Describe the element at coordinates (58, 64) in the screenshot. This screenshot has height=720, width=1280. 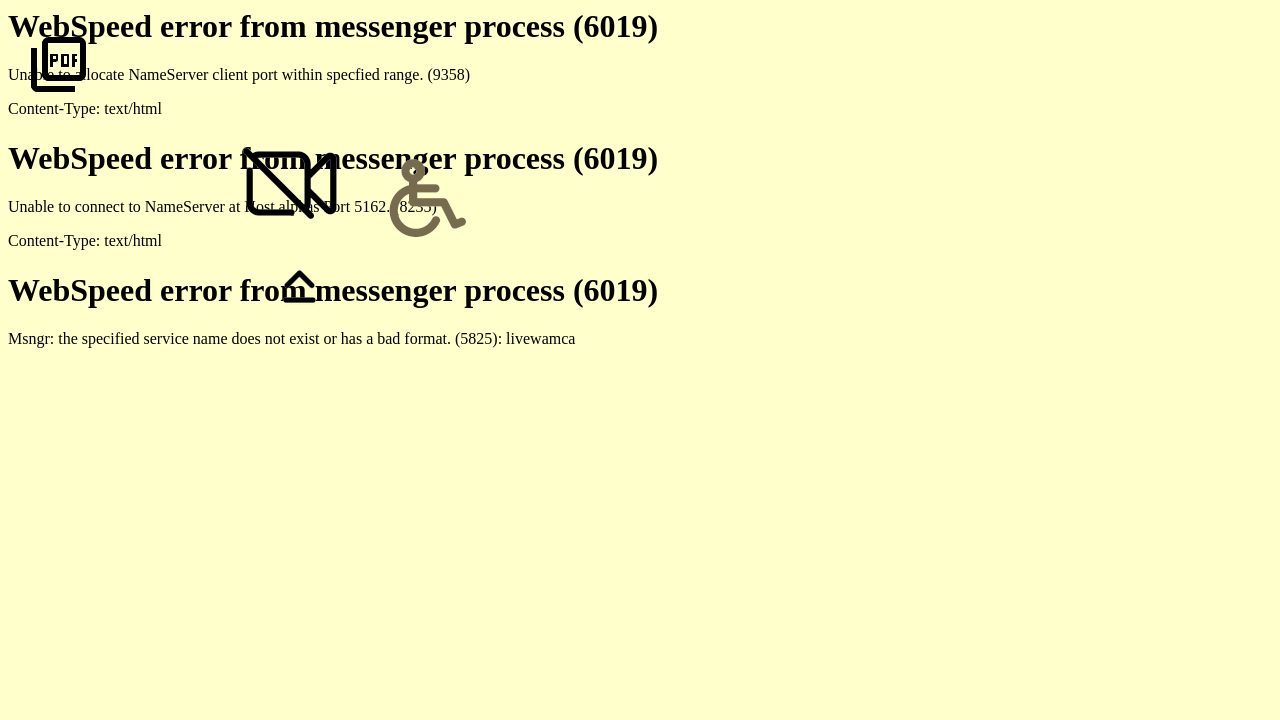
I see `save or export as PDF` at that location.